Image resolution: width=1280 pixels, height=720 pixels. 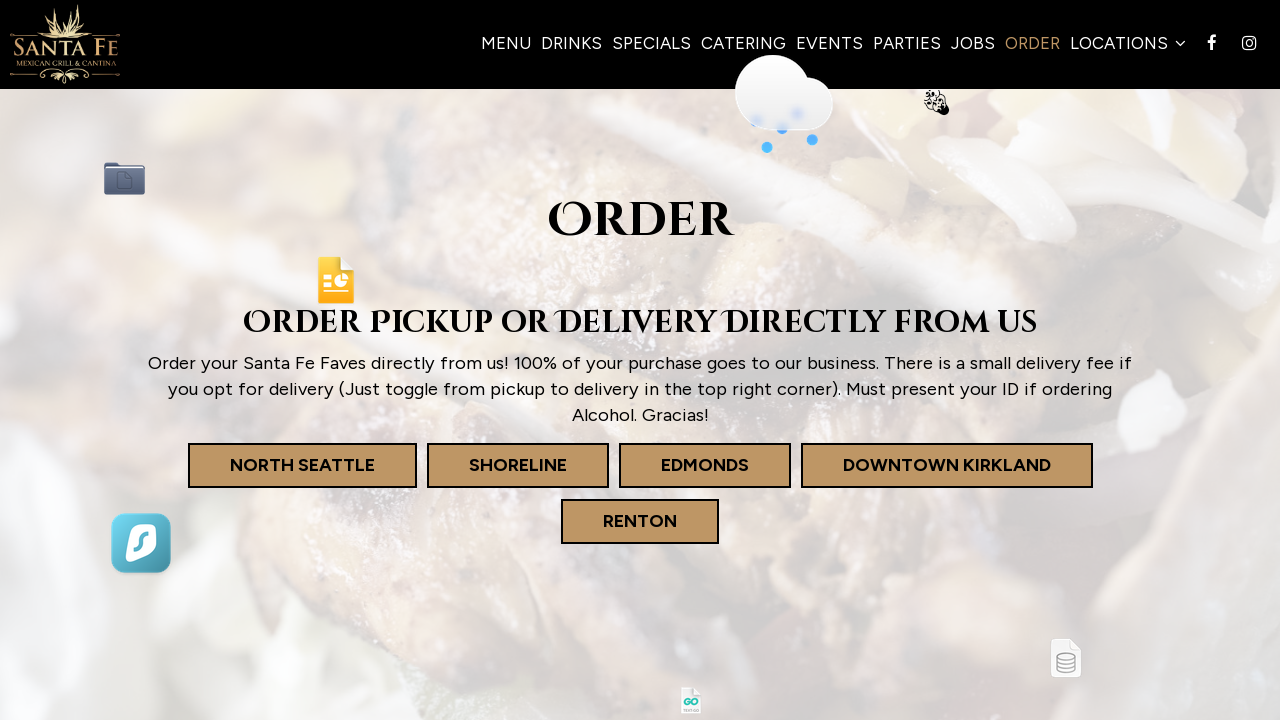 I want to click on indicates freezing rain weather conditions, so click(x=784, y=104).